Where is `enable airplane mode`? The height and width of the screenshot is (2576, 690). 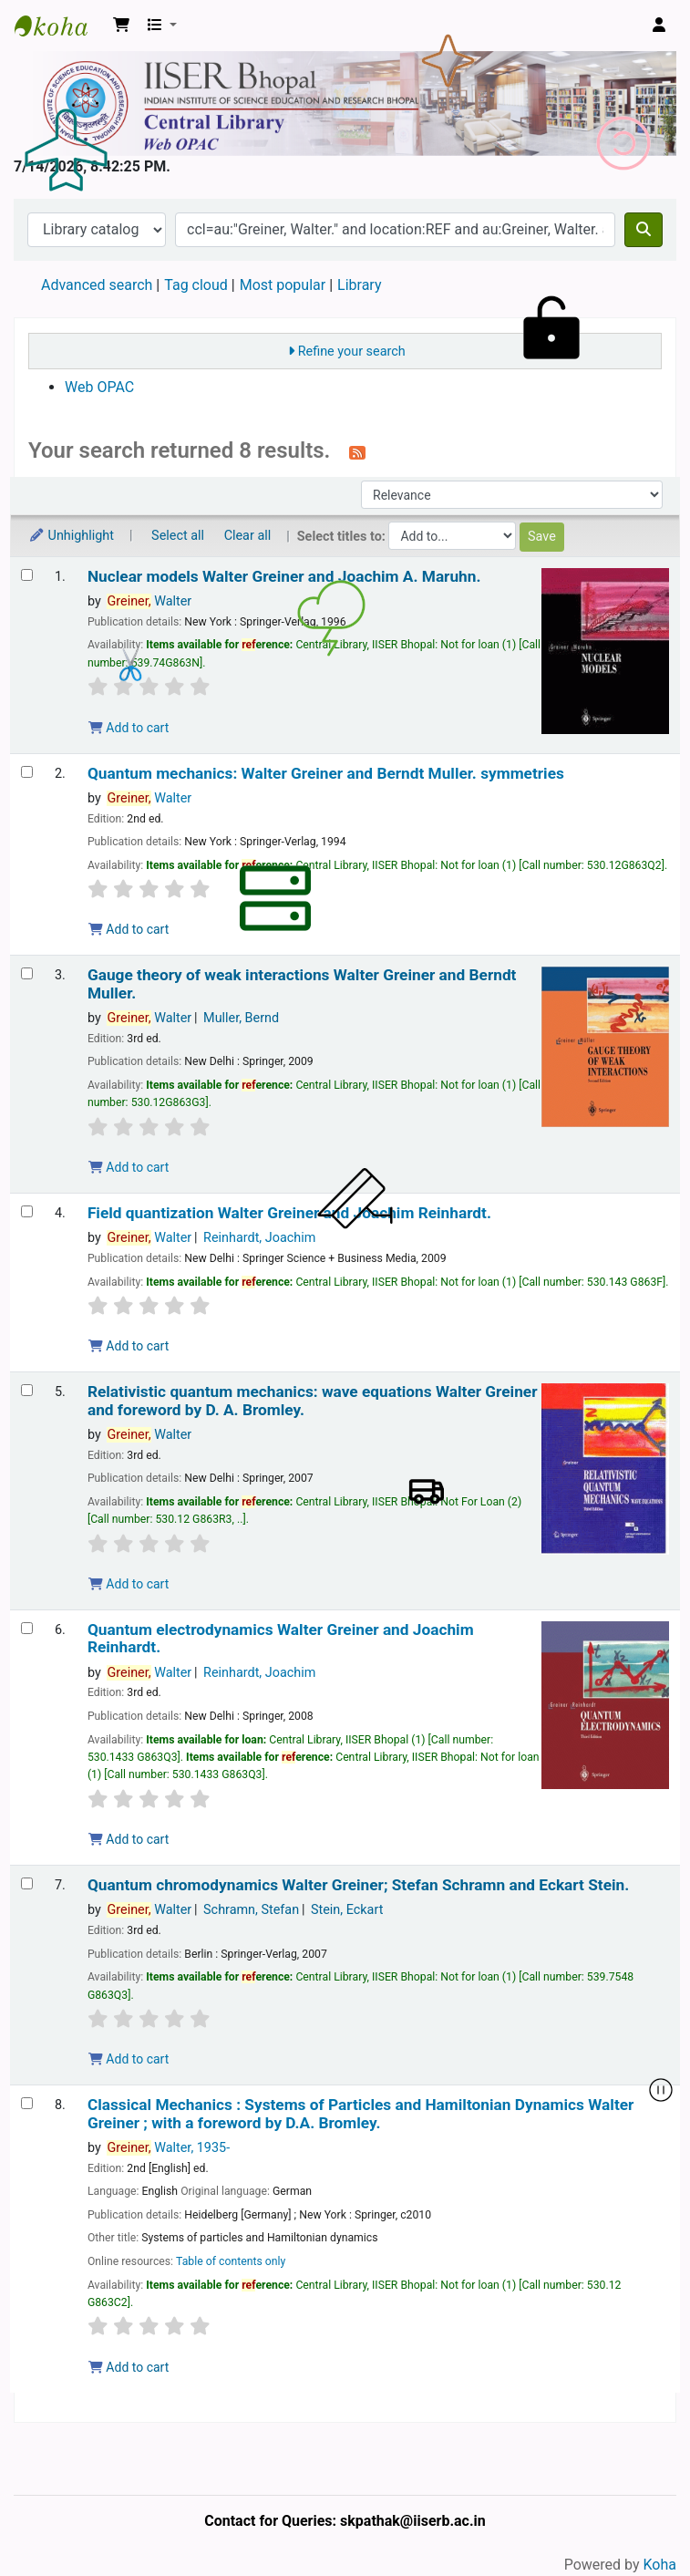
enable airplane mode is located at coordinates (66, 150).